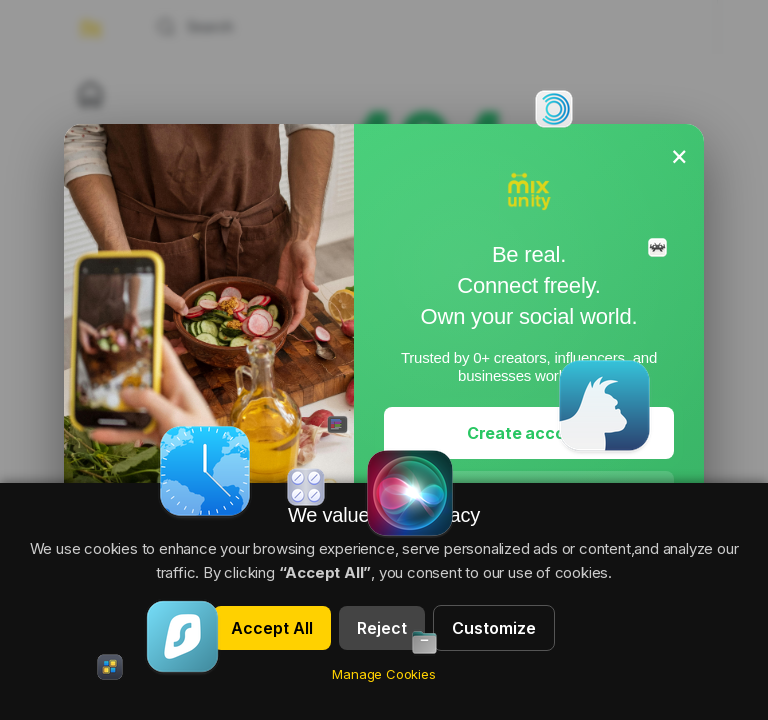 The width and height of the screenshot is (768, 720). What do you see at coordinates (657, 247) in the screenshot?
I see `open retroarch emulator app` at bounding box center [657, 247].